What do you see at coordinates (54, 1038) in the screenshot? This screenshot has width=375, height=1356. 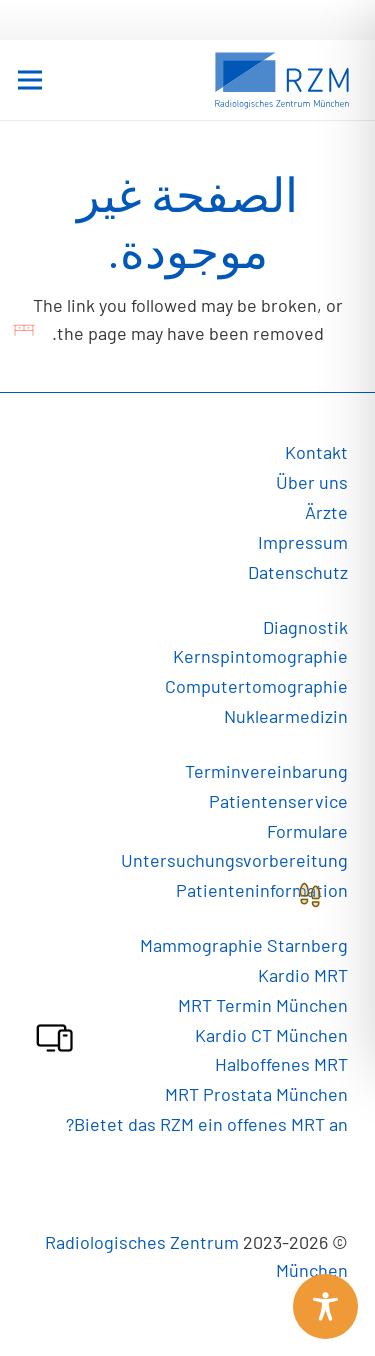 I see `manage connected devices` at bounding box center [54, 1038].